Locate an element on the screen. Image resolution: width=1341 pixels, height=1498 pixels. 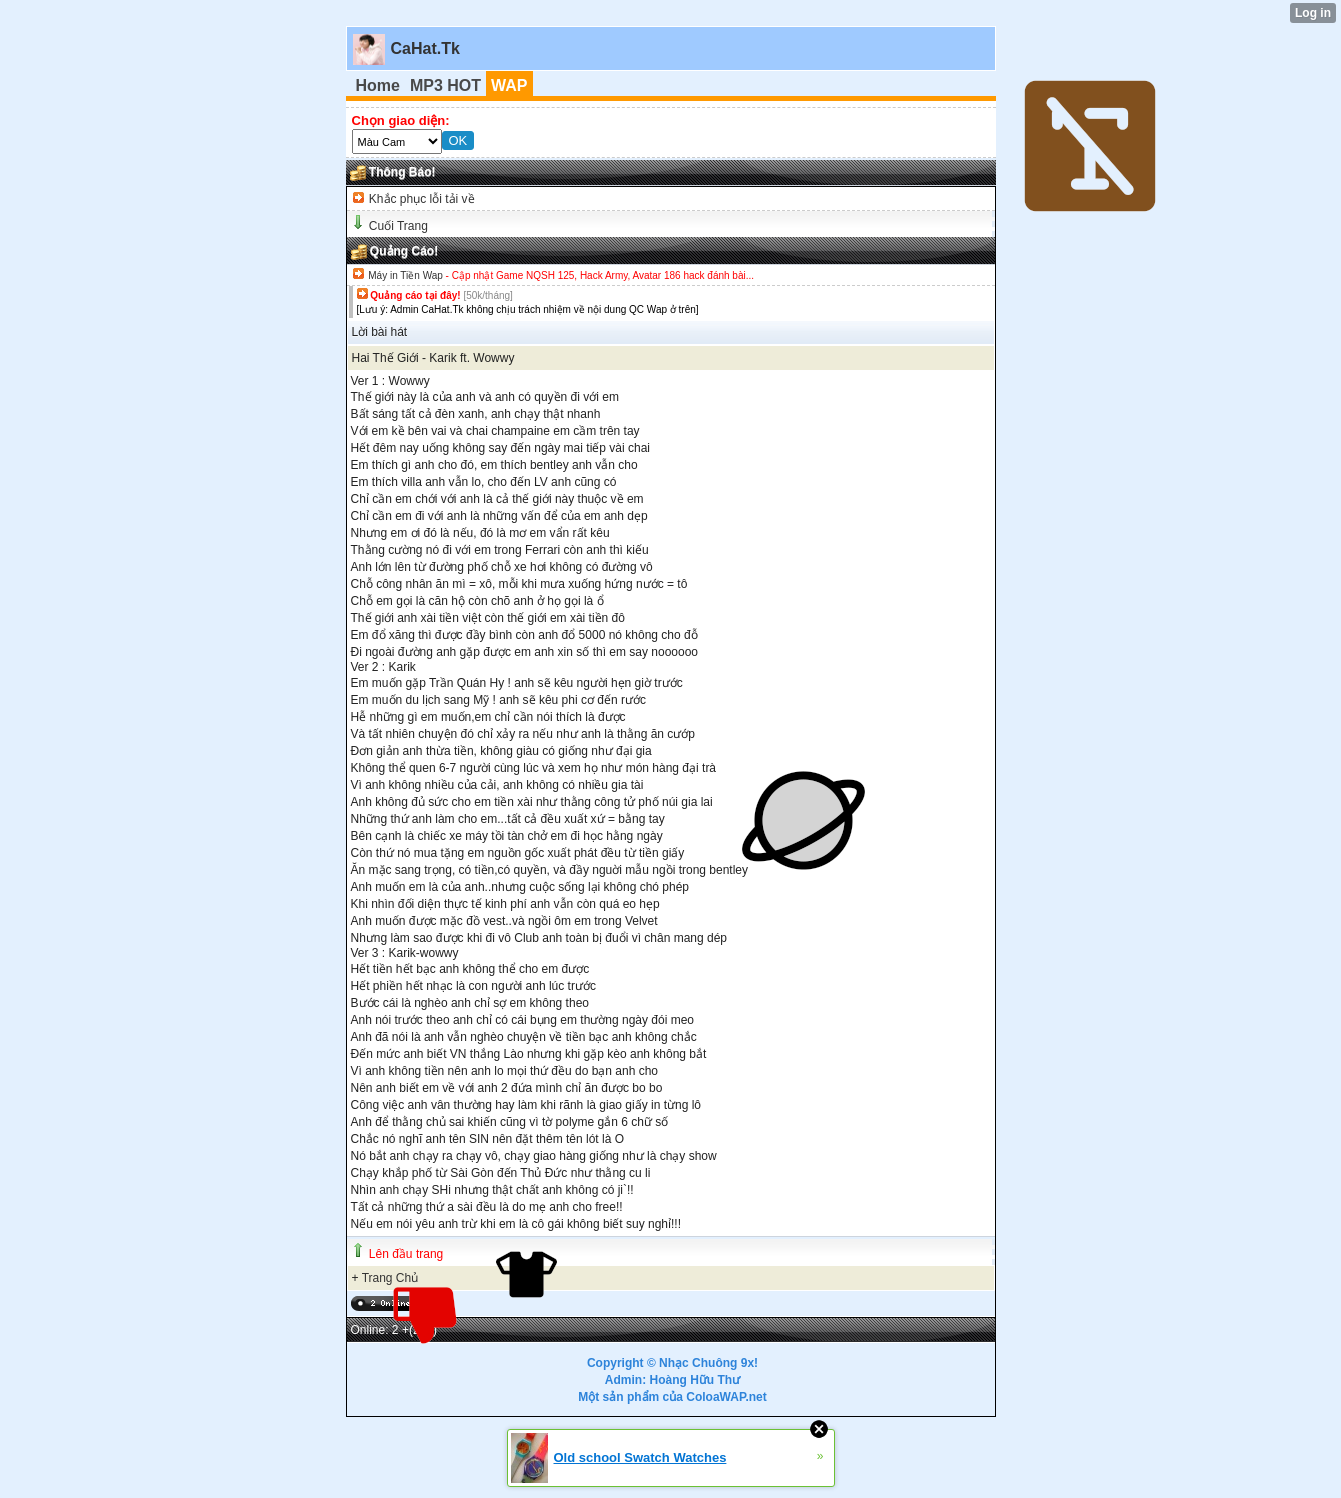
explore global or worldwide content is located at coordinates (803, 820).